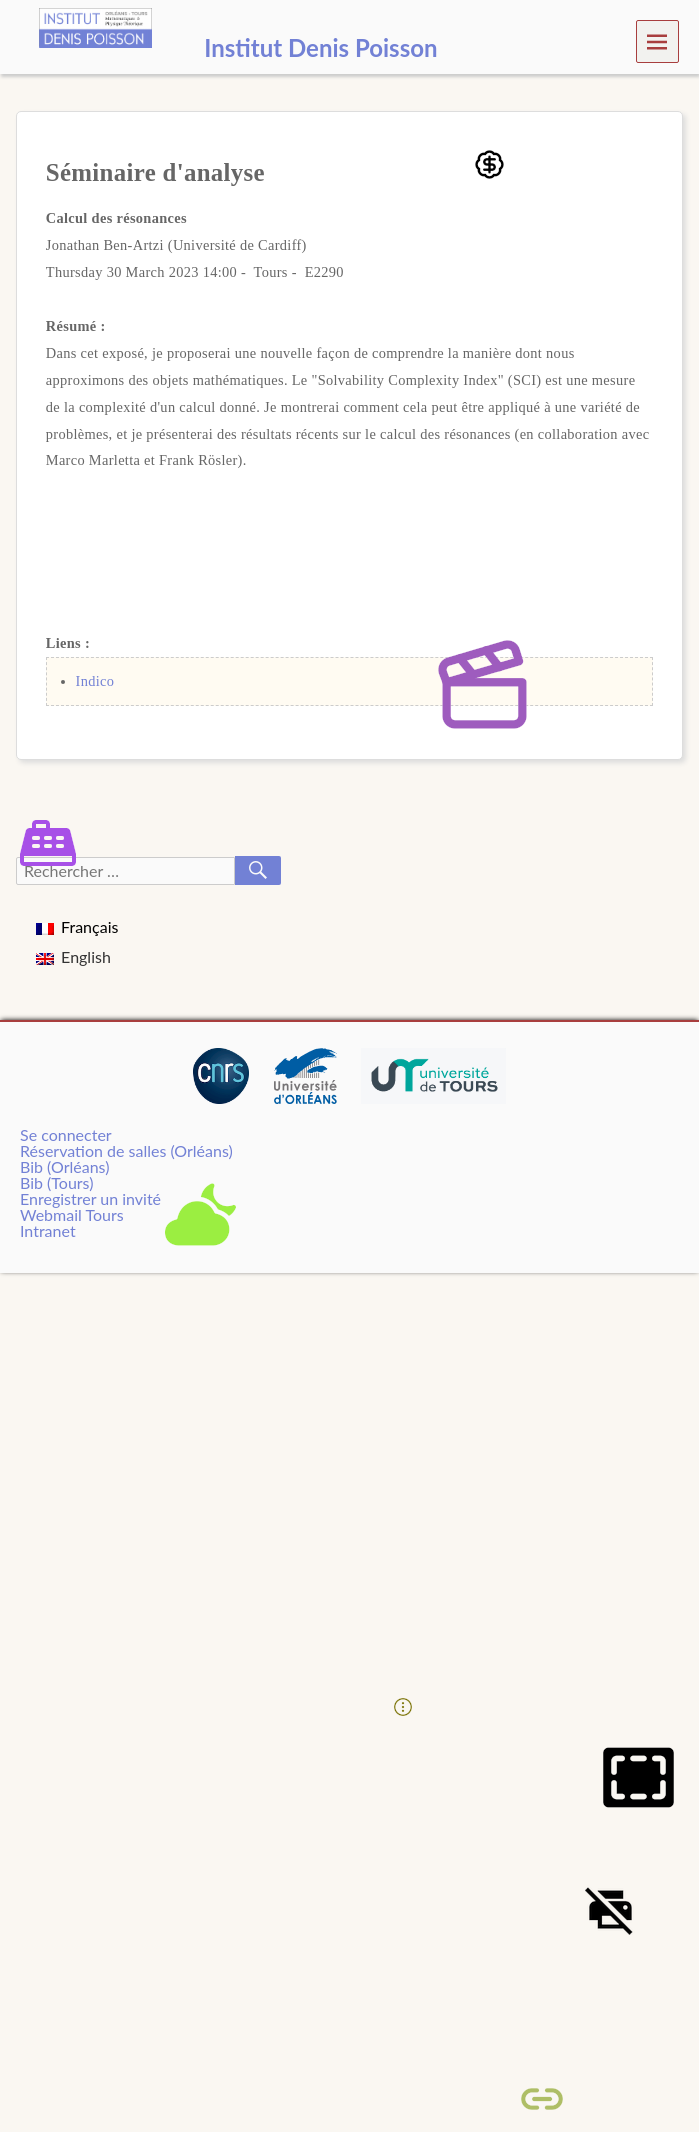  What do you see at coordinates (610, 1909) in the screenshot?
I see `printing is unavailable or disabled` at bounding box center [610, 1909].